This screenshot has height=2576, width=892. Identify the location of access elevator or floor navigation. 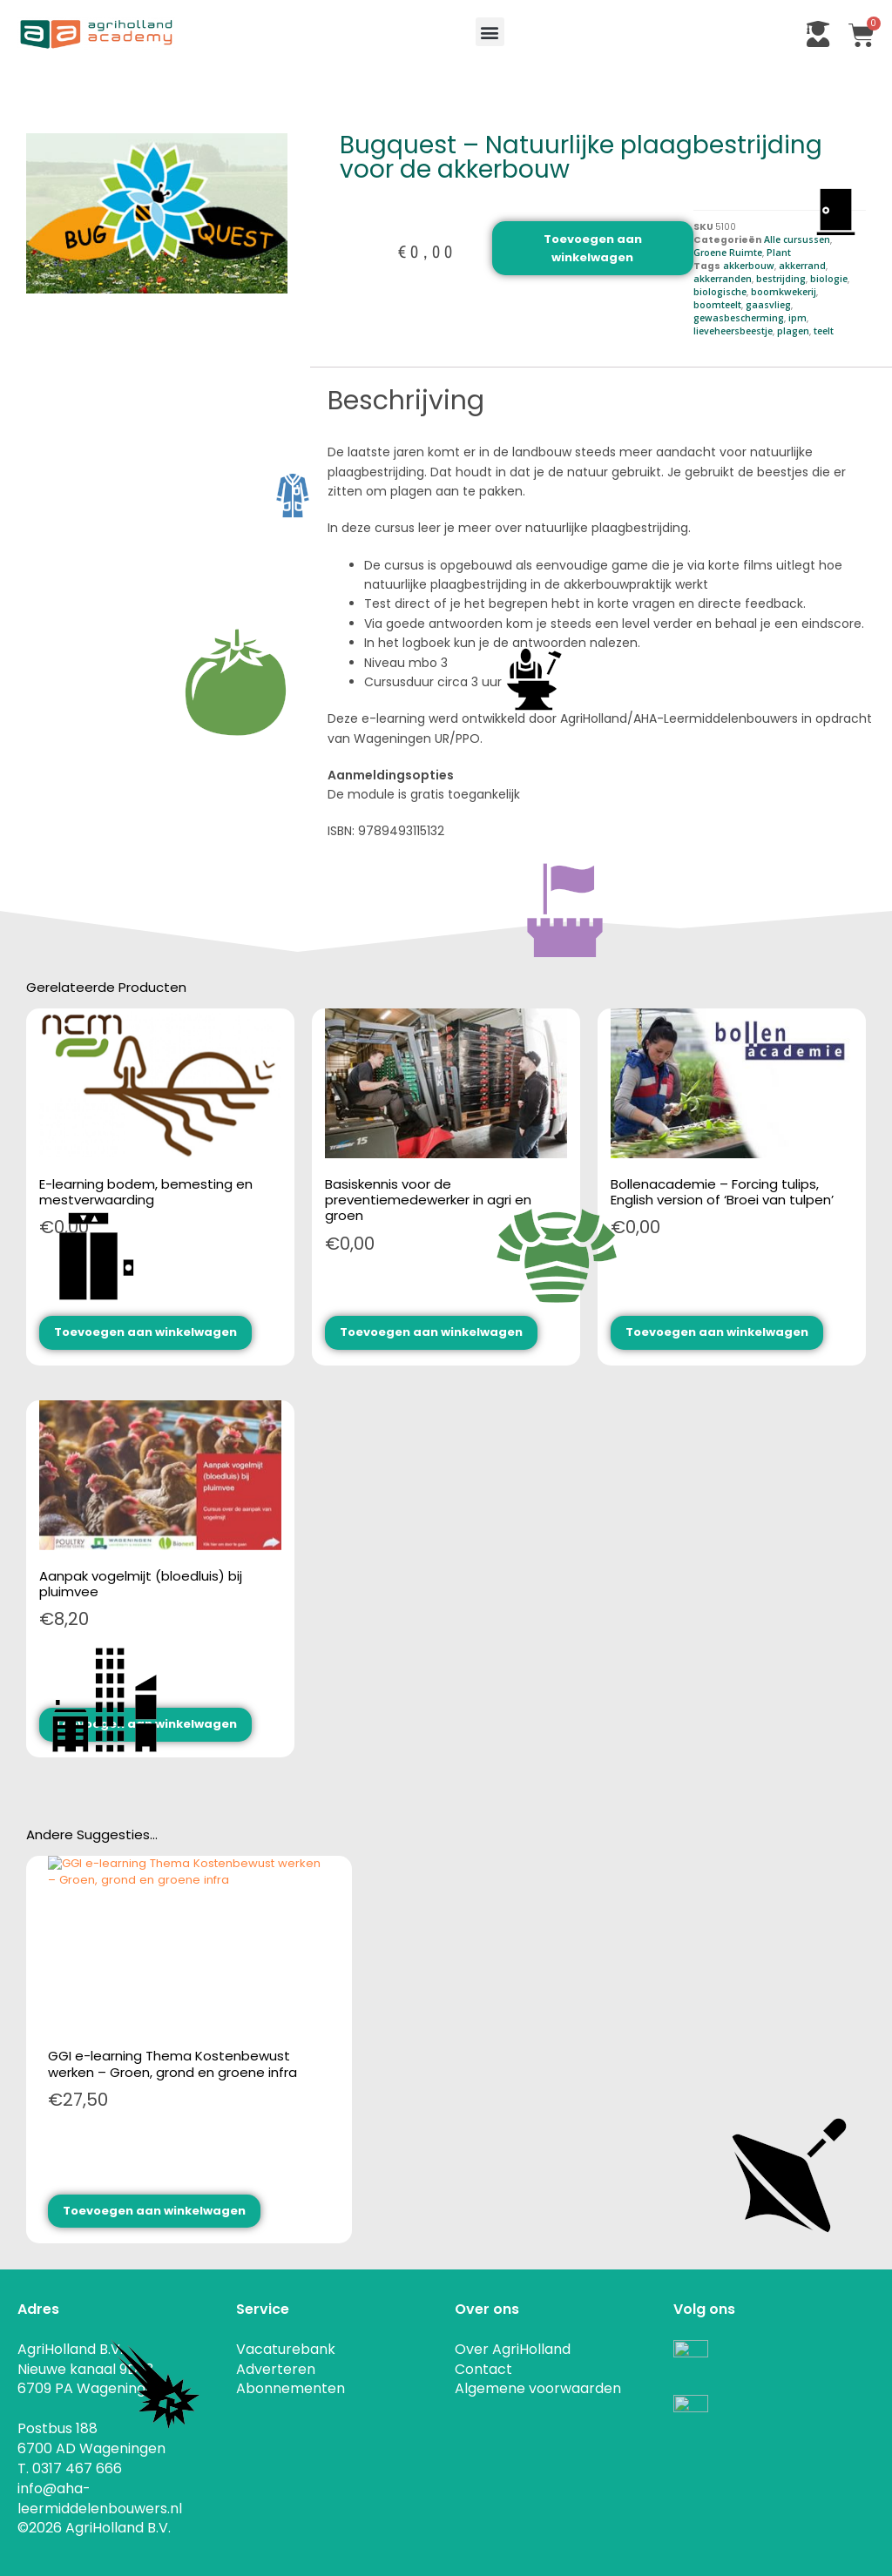
(88, 1255).